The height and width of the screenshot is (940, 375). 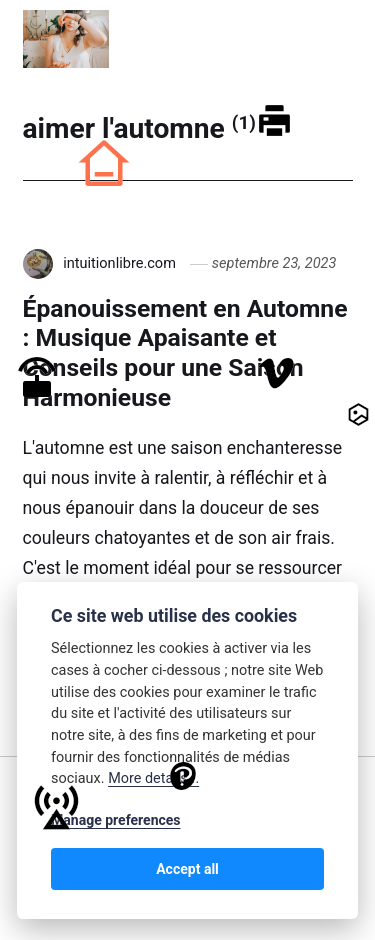 I want to click on open the Vimeo app, so click(x=277, y=373).